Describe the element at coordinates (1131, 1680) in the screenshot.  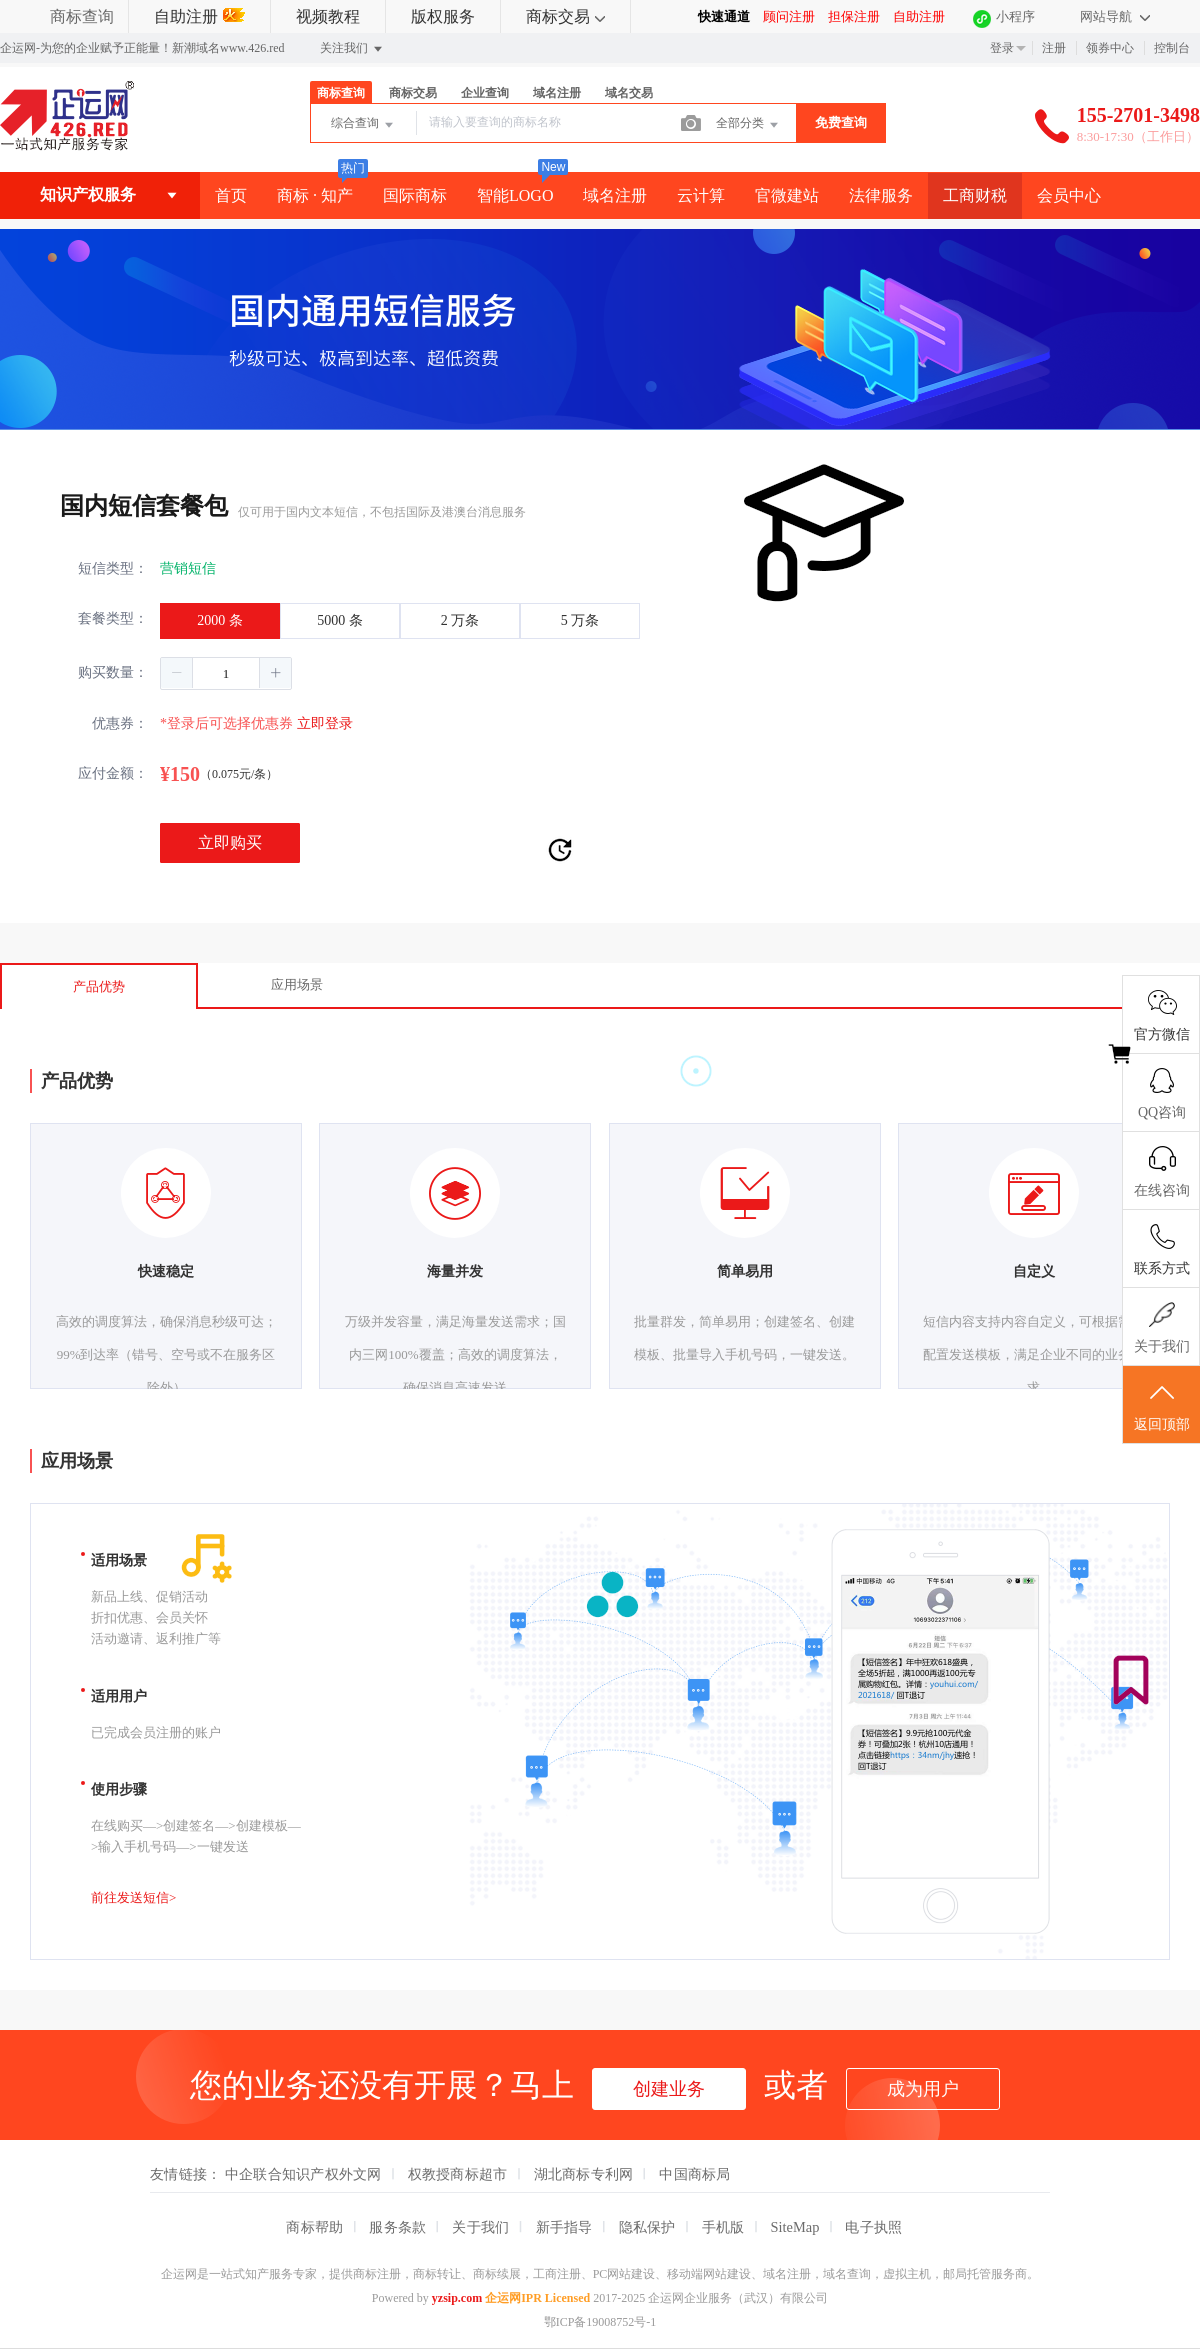
I see `save this item for later` at that location.